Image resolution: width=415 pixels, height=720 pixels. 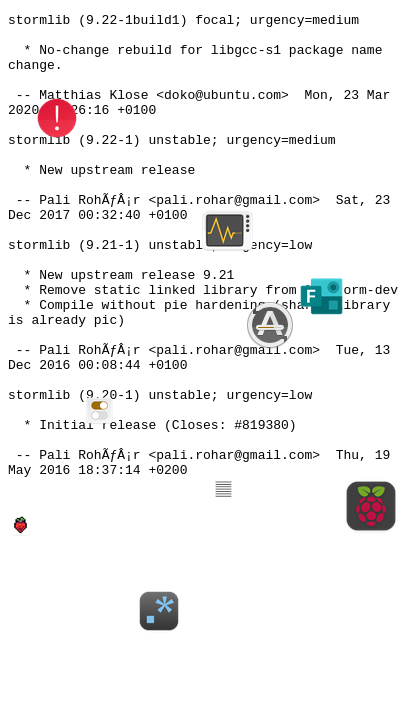 What do you see at coordinates (270, 325) in the screenshot?
I see `check for available software updates` at bounding box center [270, 325].